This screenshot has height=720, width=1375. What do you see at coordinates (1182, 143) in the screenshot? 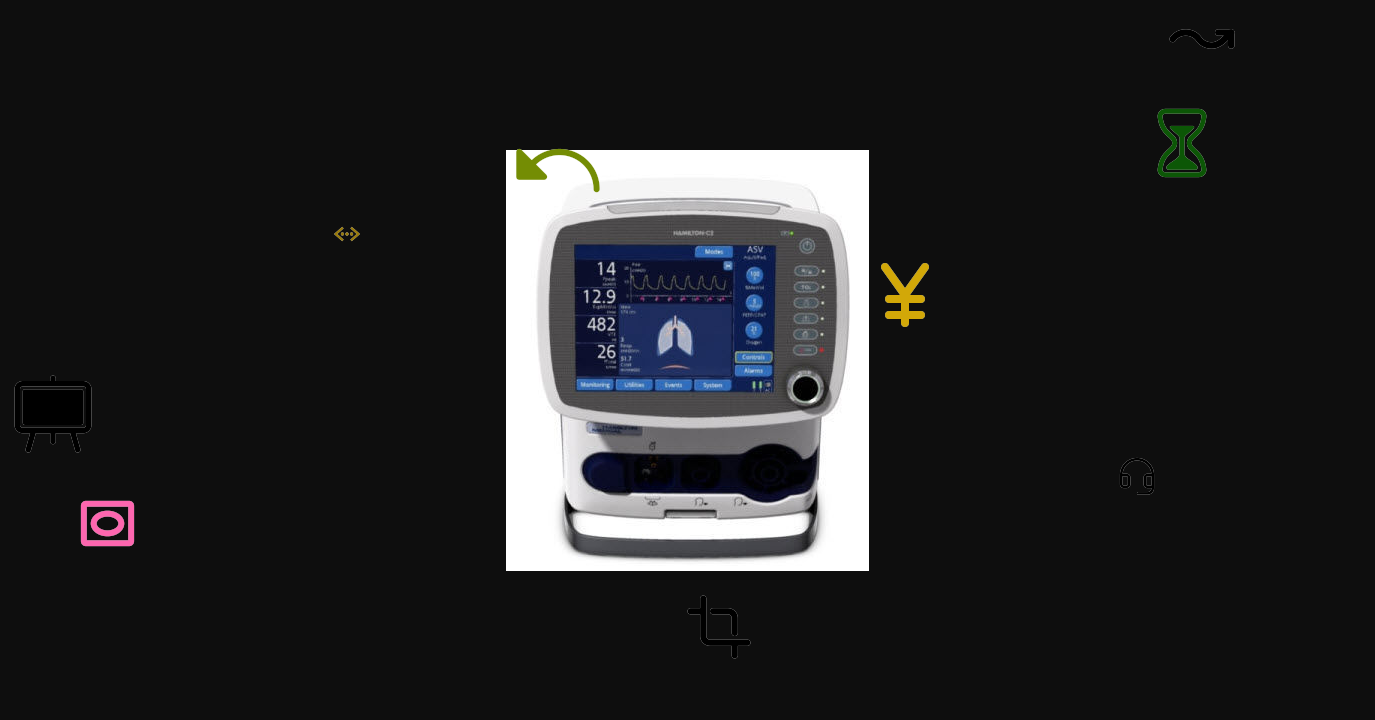
I see `indicates loading or processing in progress` at bounding box center [1182, 143].